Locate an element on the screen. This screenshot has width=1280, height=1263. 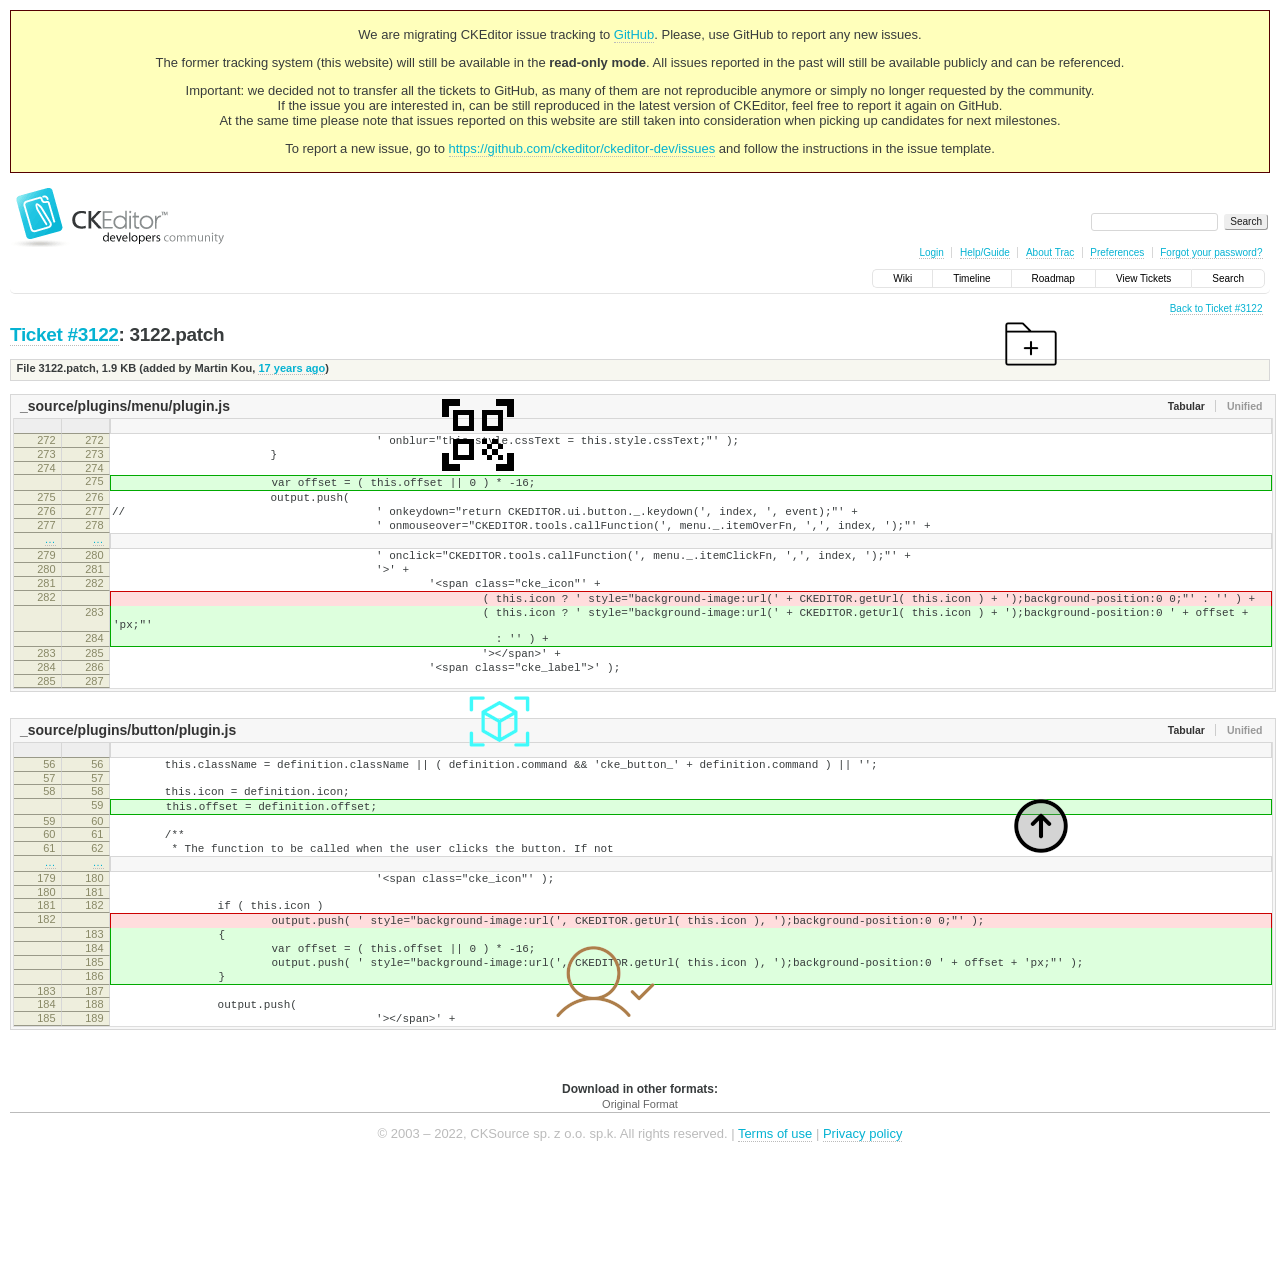
create a new folder is located at coordinates (1031, 344).